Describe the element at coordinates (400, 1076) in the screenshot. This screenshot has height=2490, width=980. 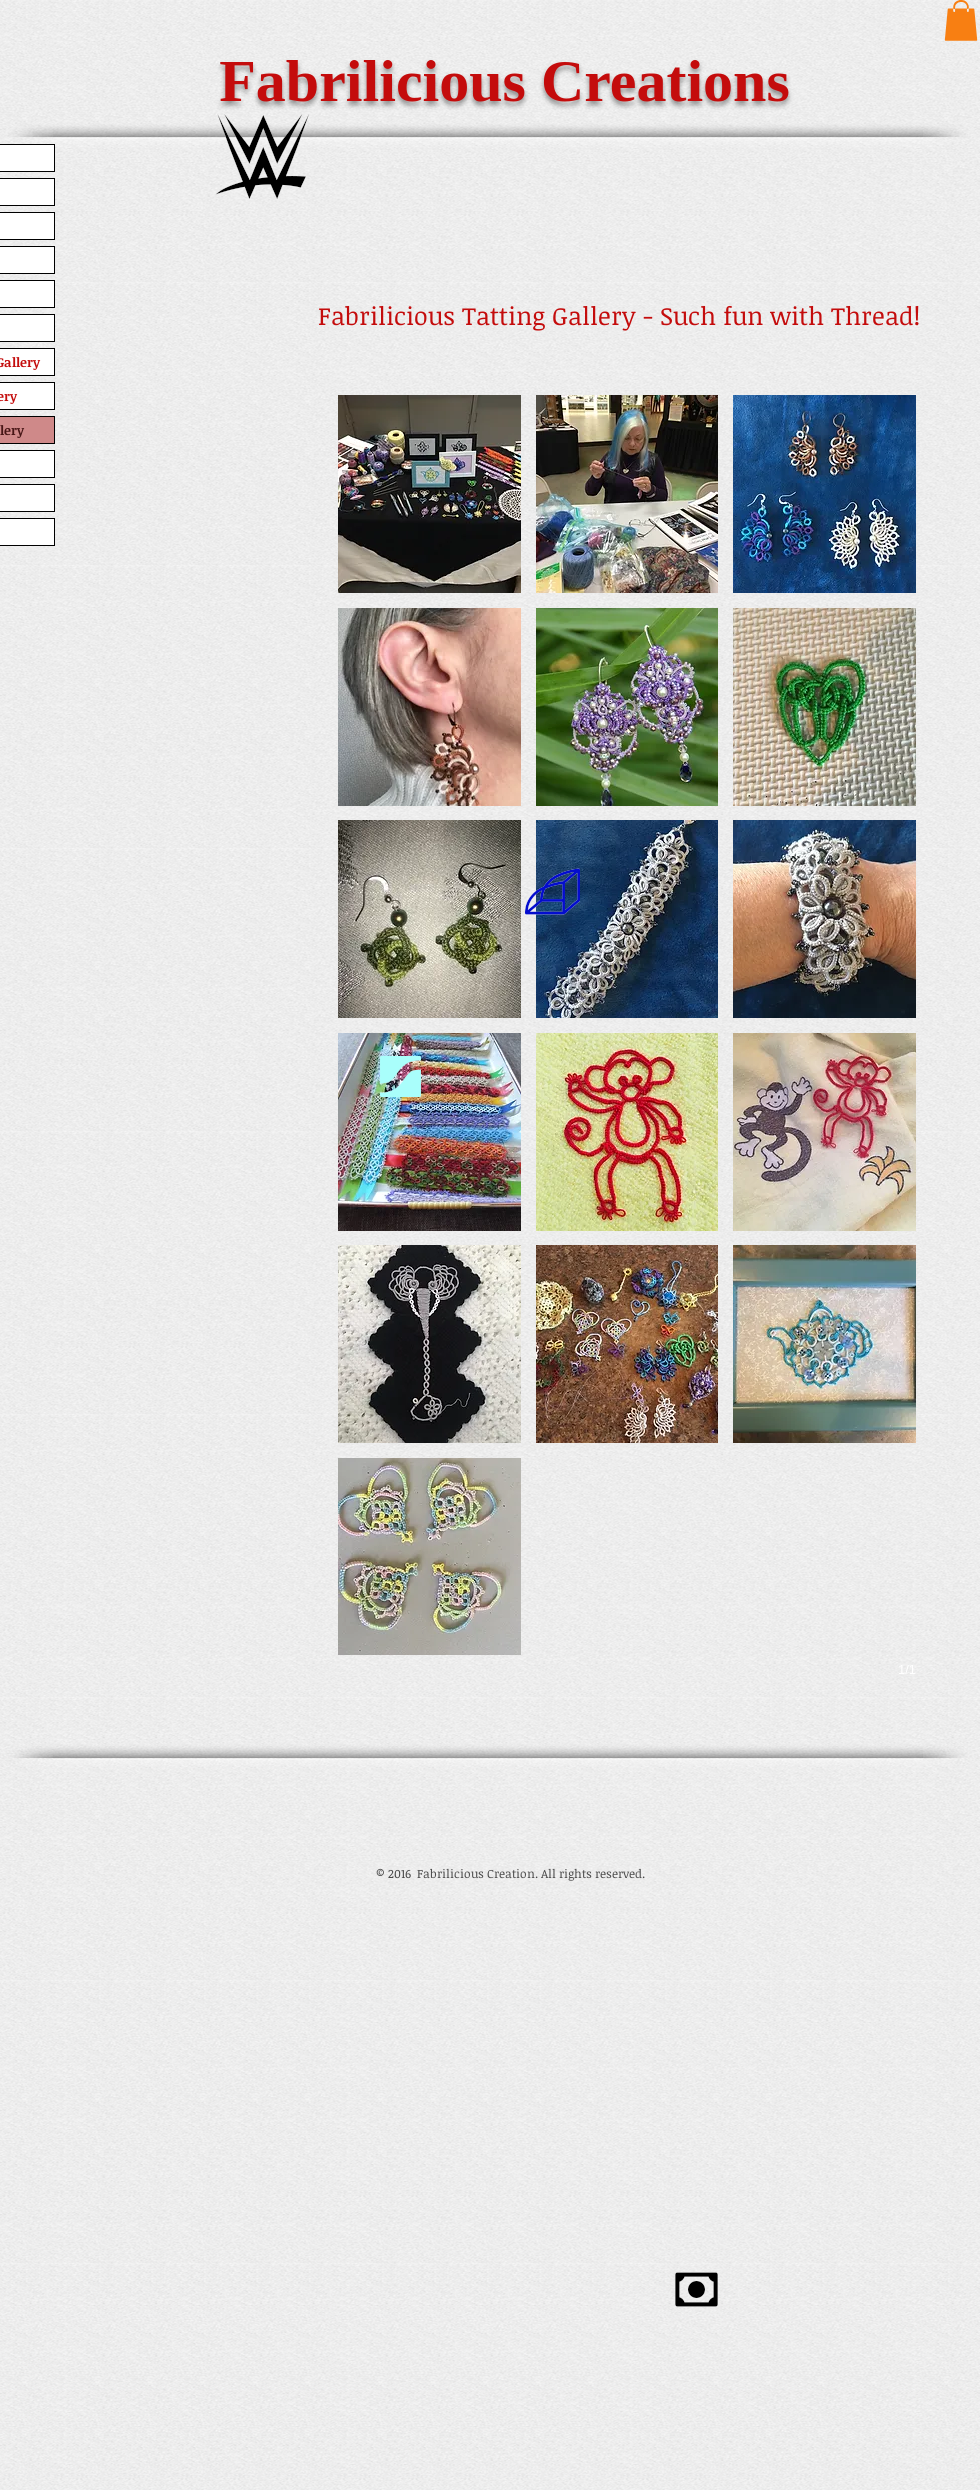
I see `open statista website or app` at that location.